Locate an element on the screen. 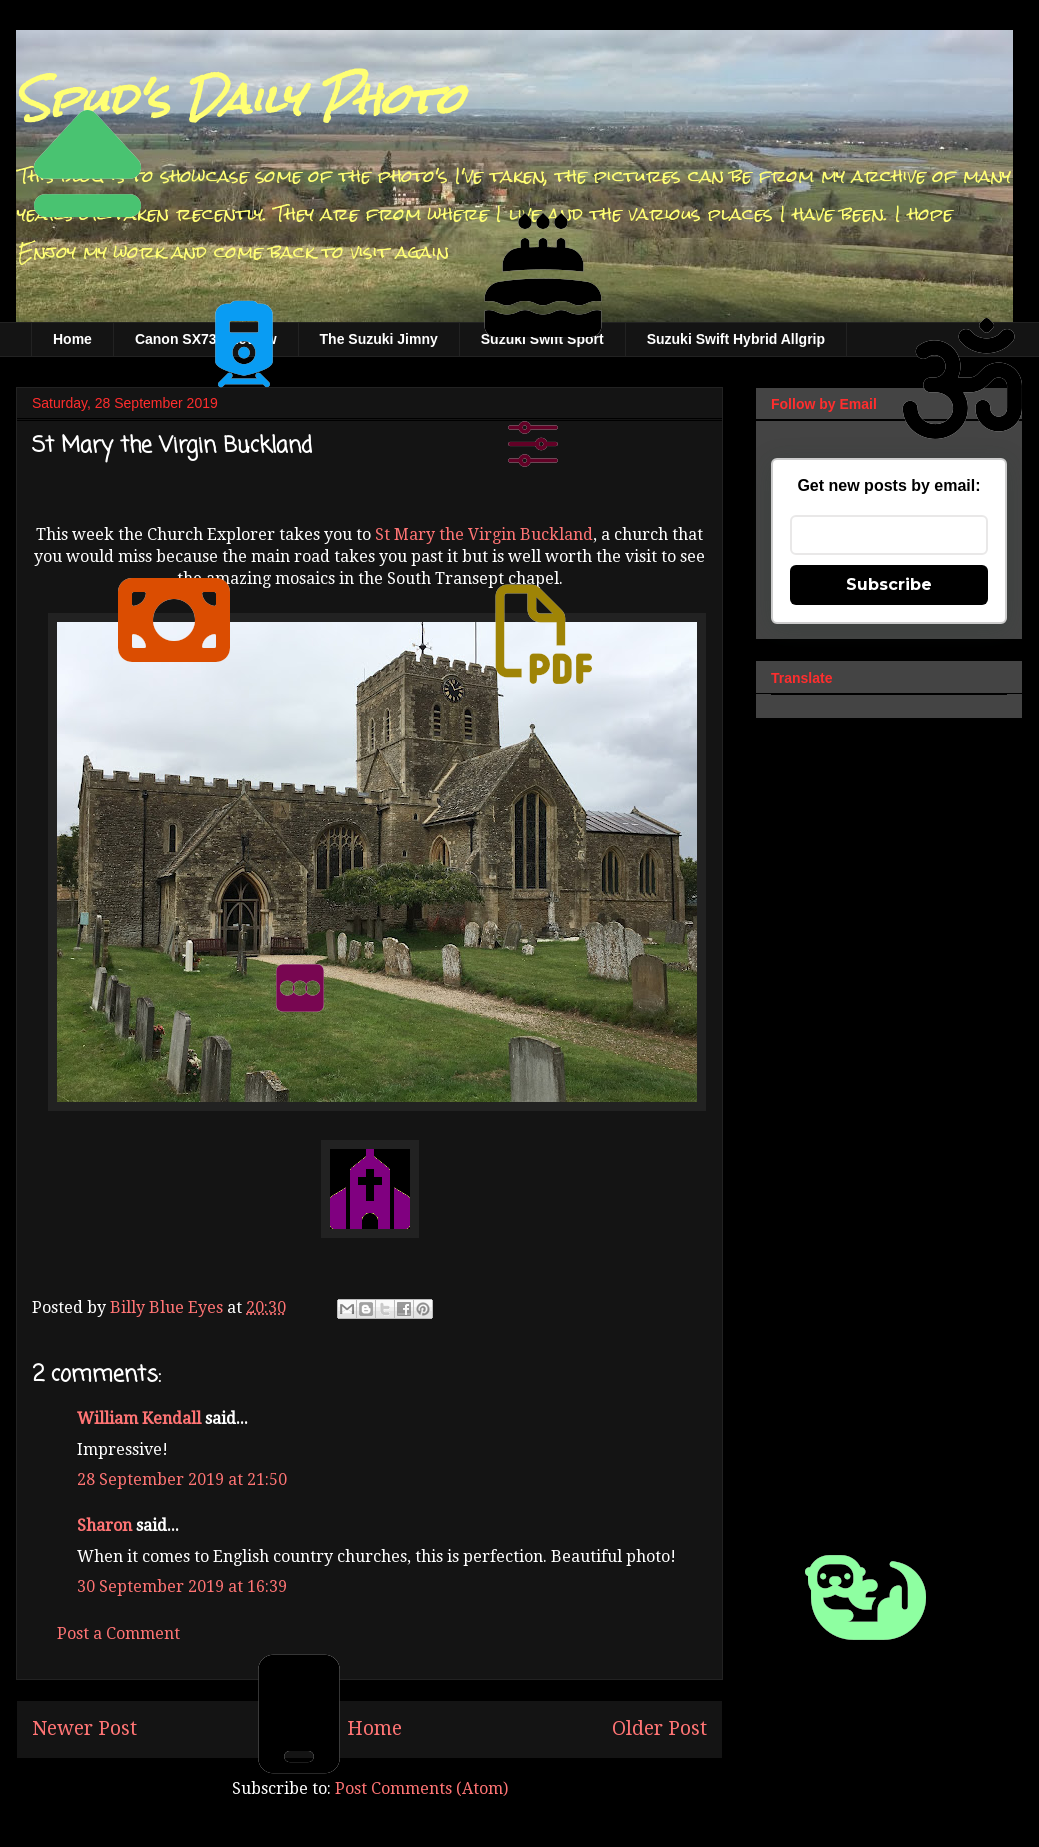  eject media or removable device is located at coordinates (87, 163).